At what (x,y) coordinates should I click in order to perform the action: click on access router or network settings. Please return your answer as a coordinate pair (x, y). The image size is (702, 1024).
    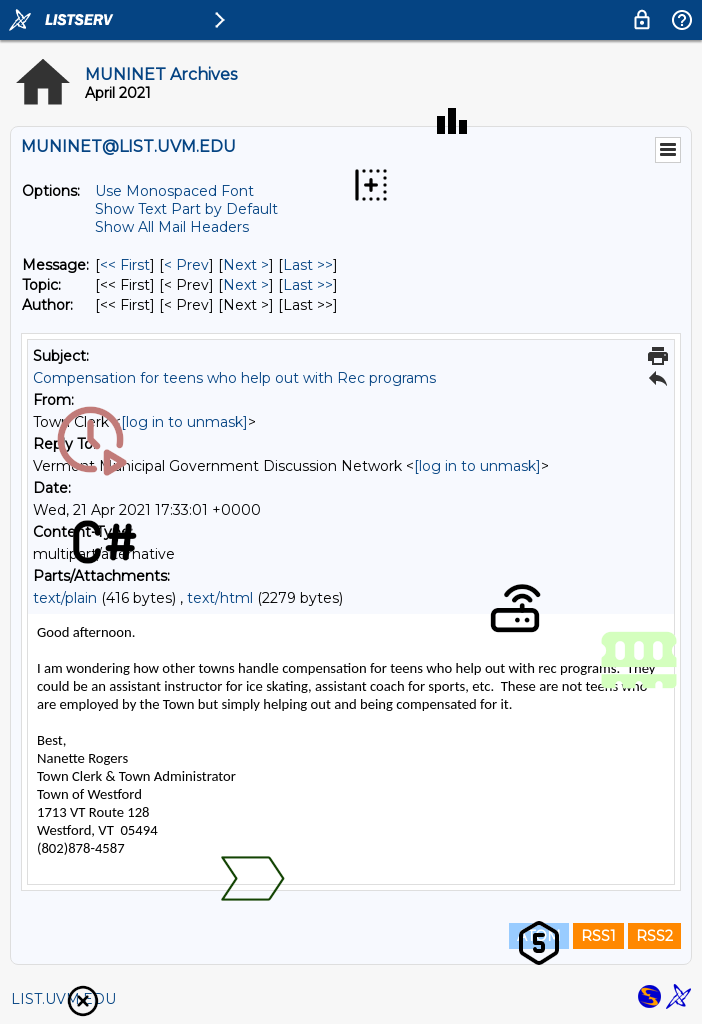
    Looking at the image, I should click on (515, 608).